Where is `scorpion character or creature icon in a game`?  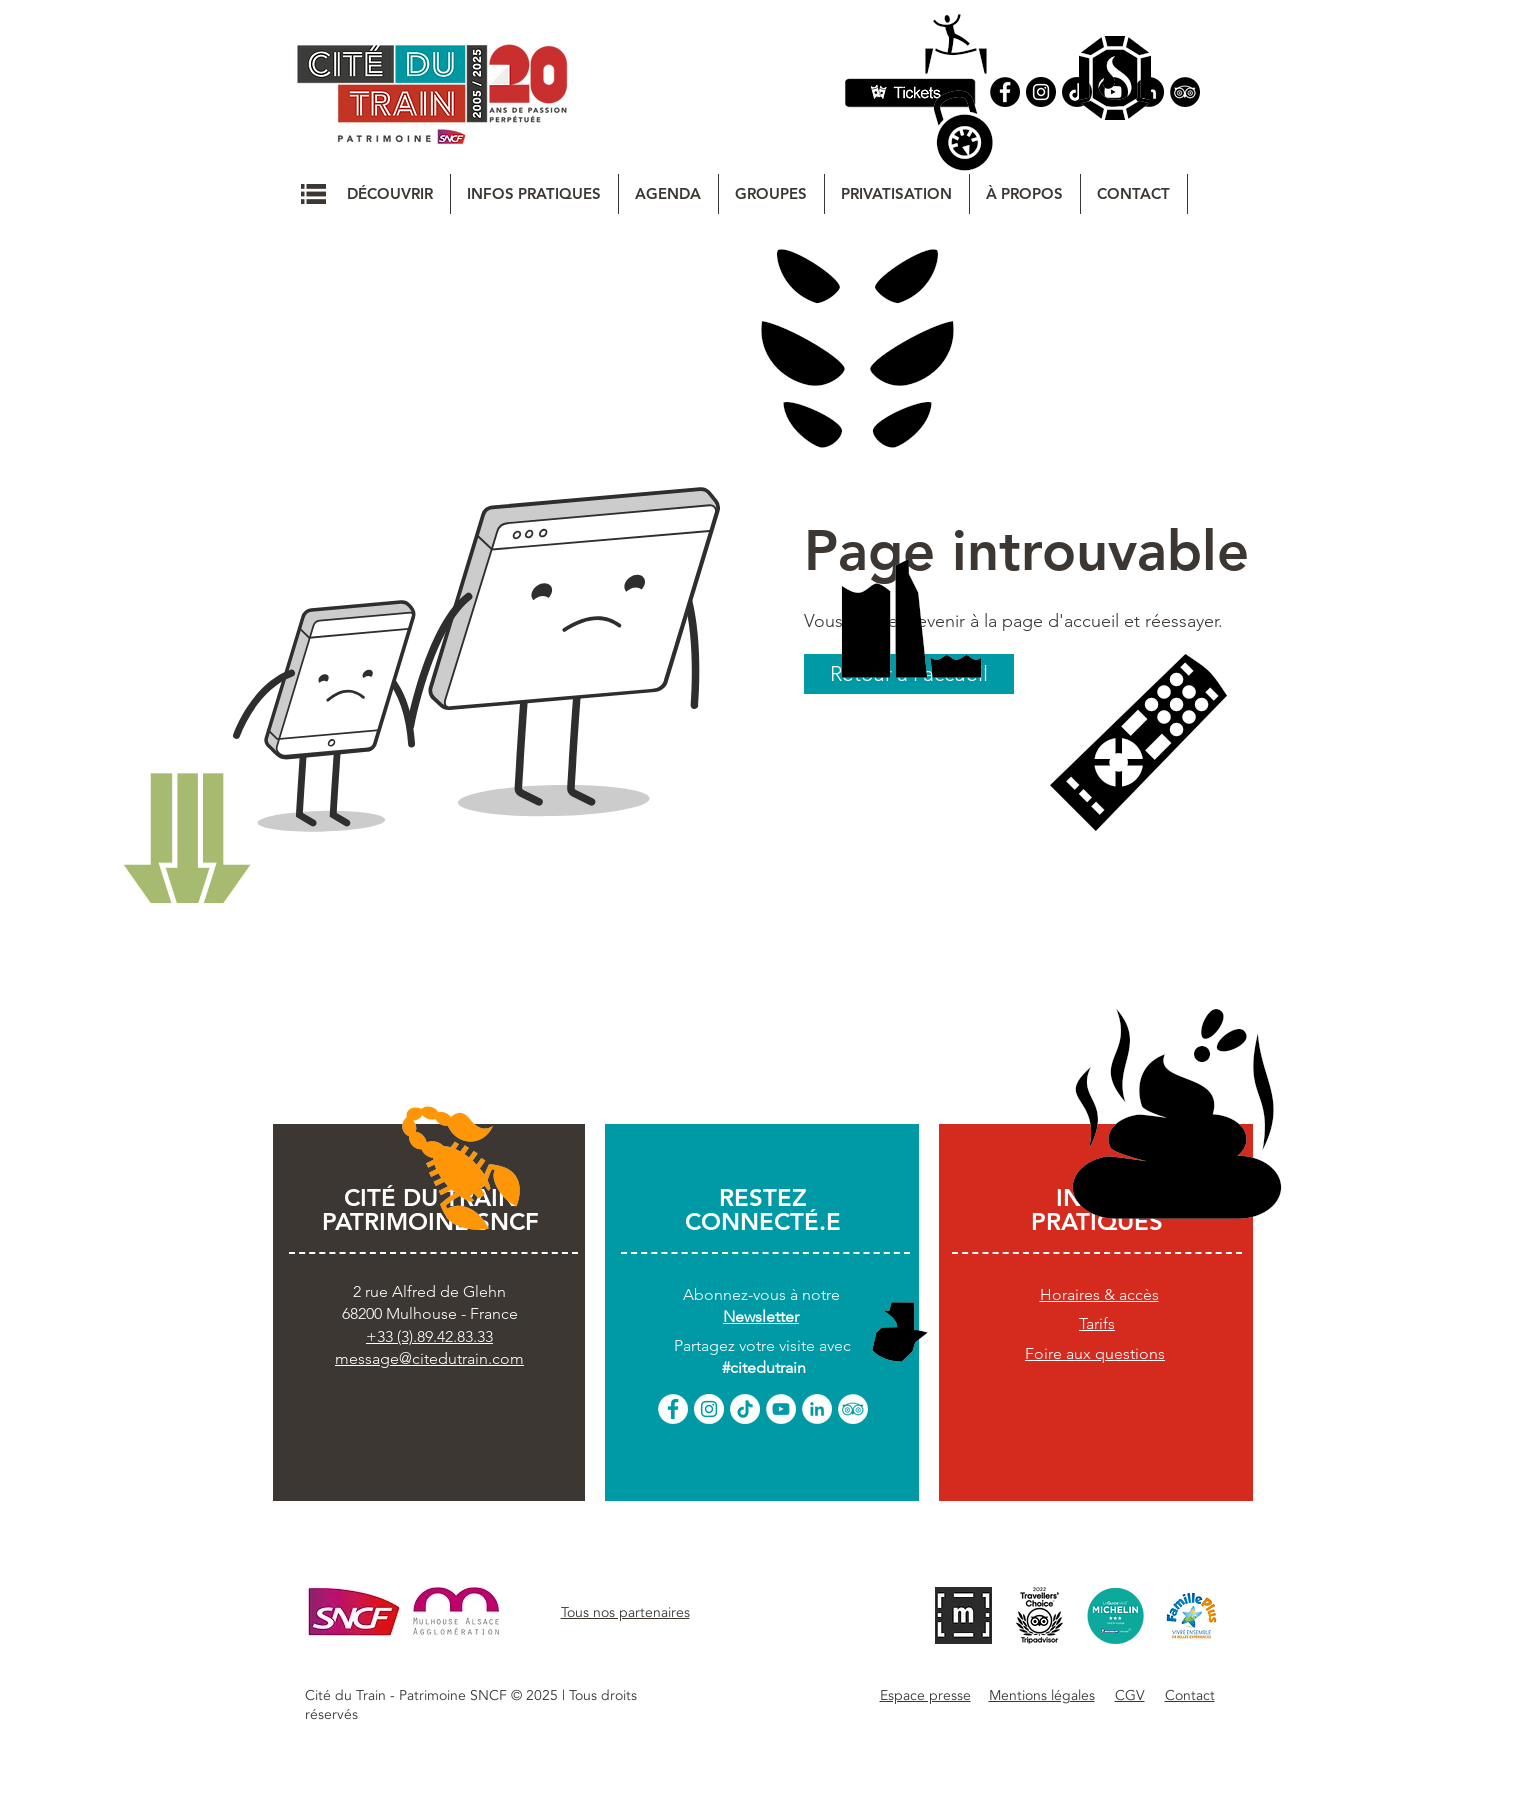 scorpion character or creature icon in a game is located at coordinates (463, 1168).